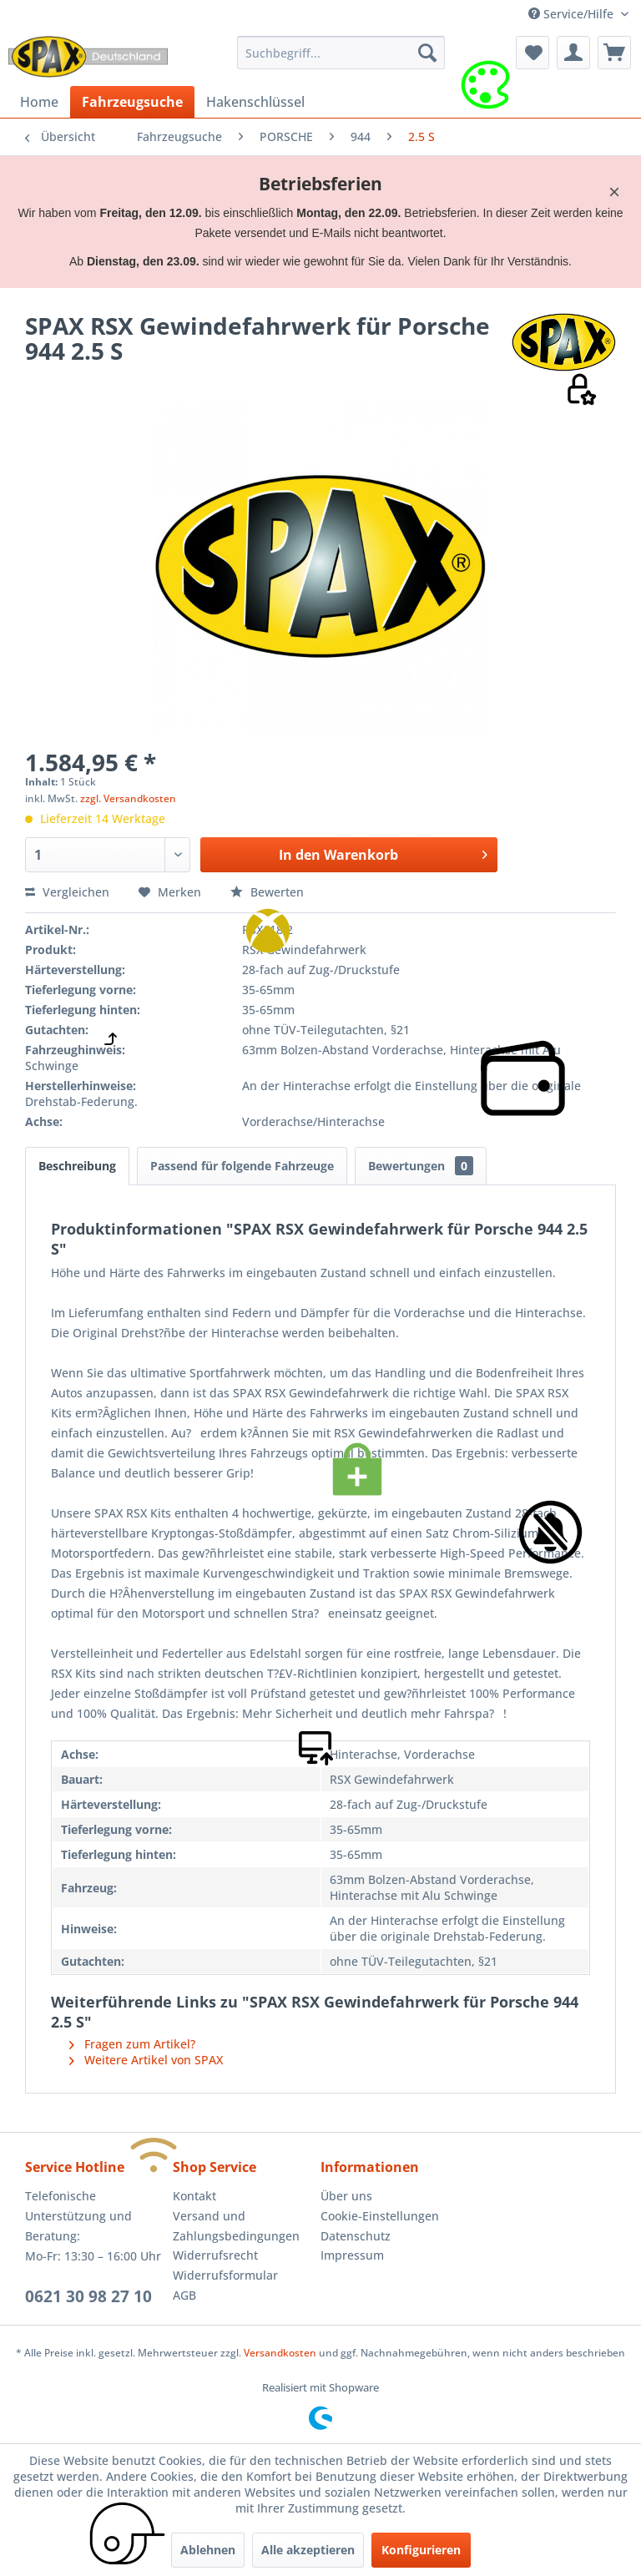  I want to click on mark a password or credential as favorite, so click(579, 388).